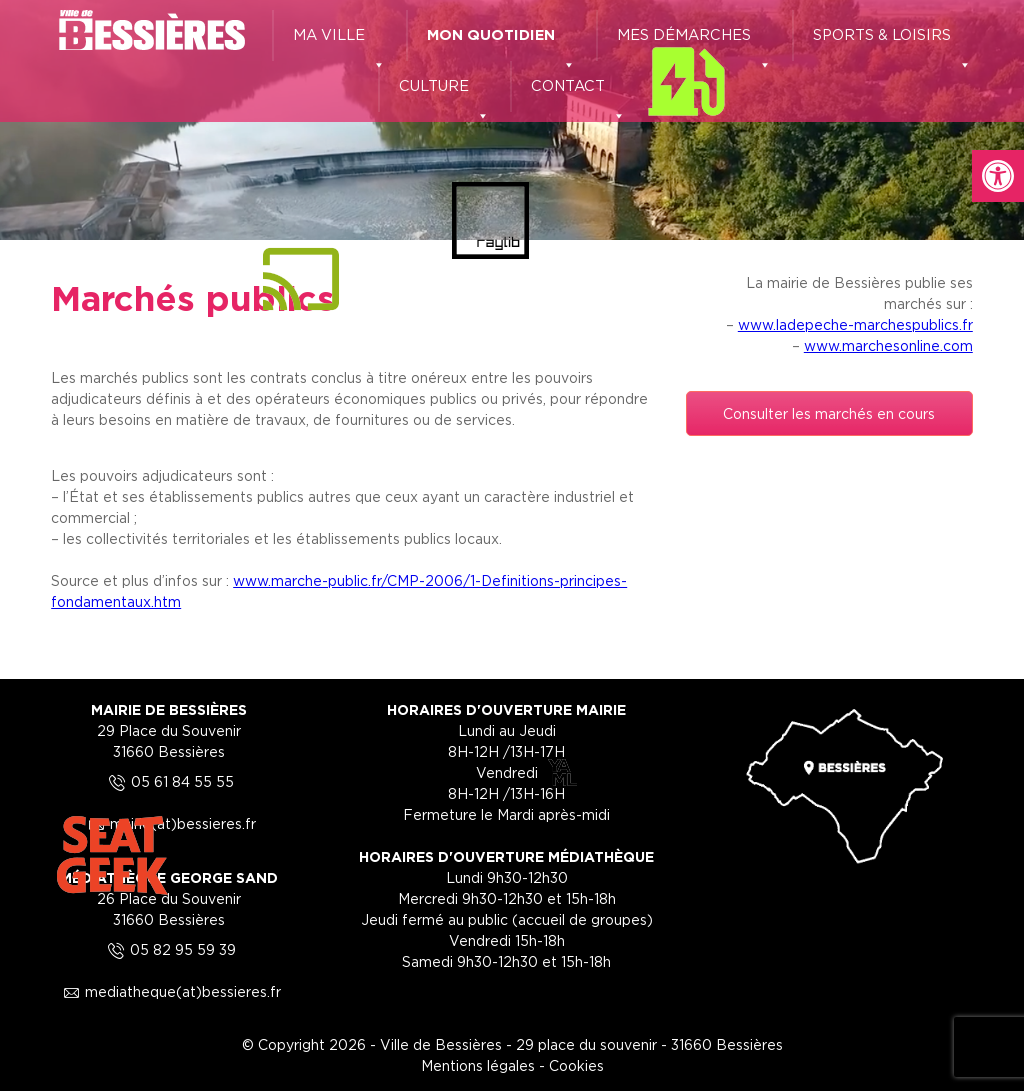  I want to click on find nearby EV charging stations, so click(686, 81).